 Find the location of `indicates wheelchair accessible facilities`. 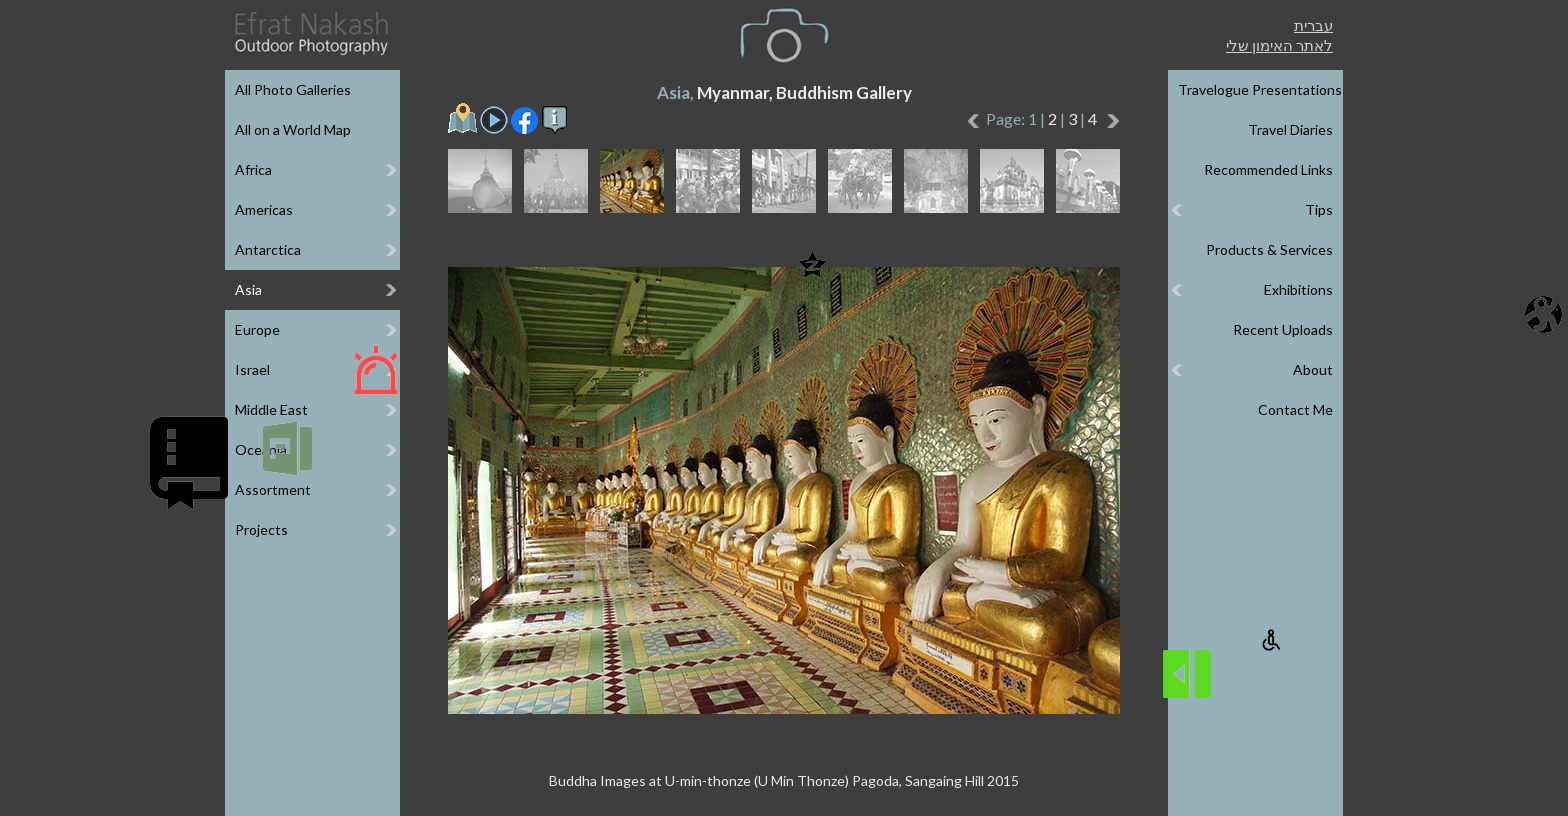

indicates wheelchair accessible facilities is located at coordinates (1271, 640).